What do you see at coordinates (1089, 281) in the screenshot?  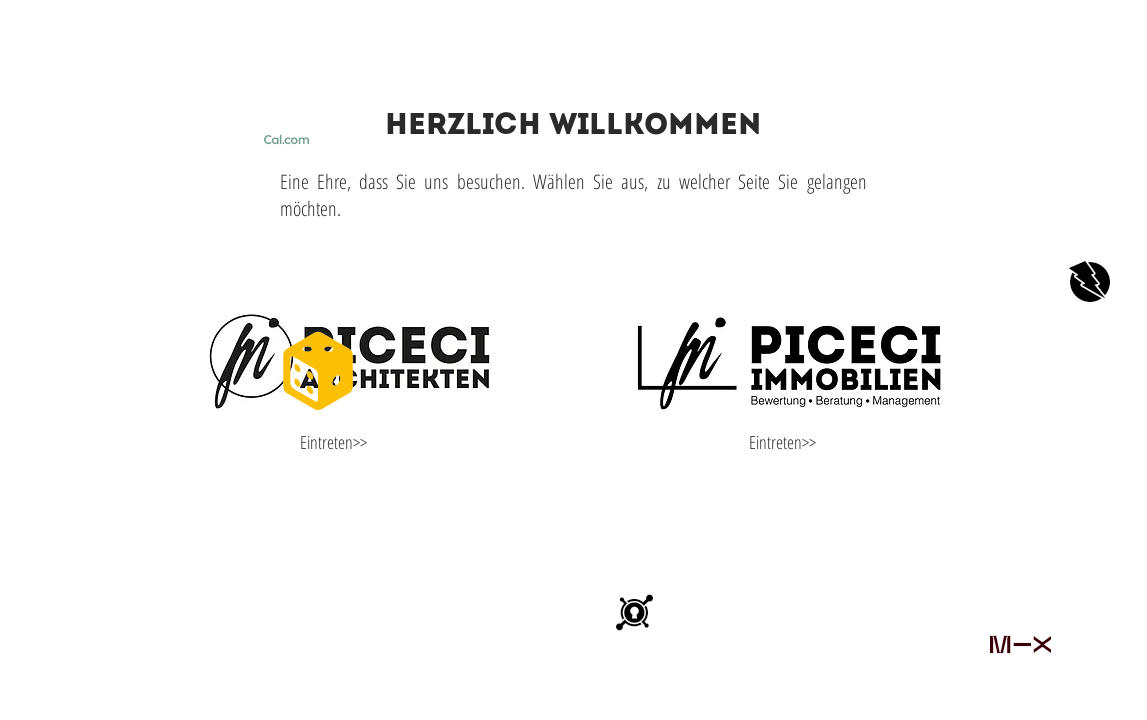 I see `Zap app logo` at bounding box center [1089, 281].